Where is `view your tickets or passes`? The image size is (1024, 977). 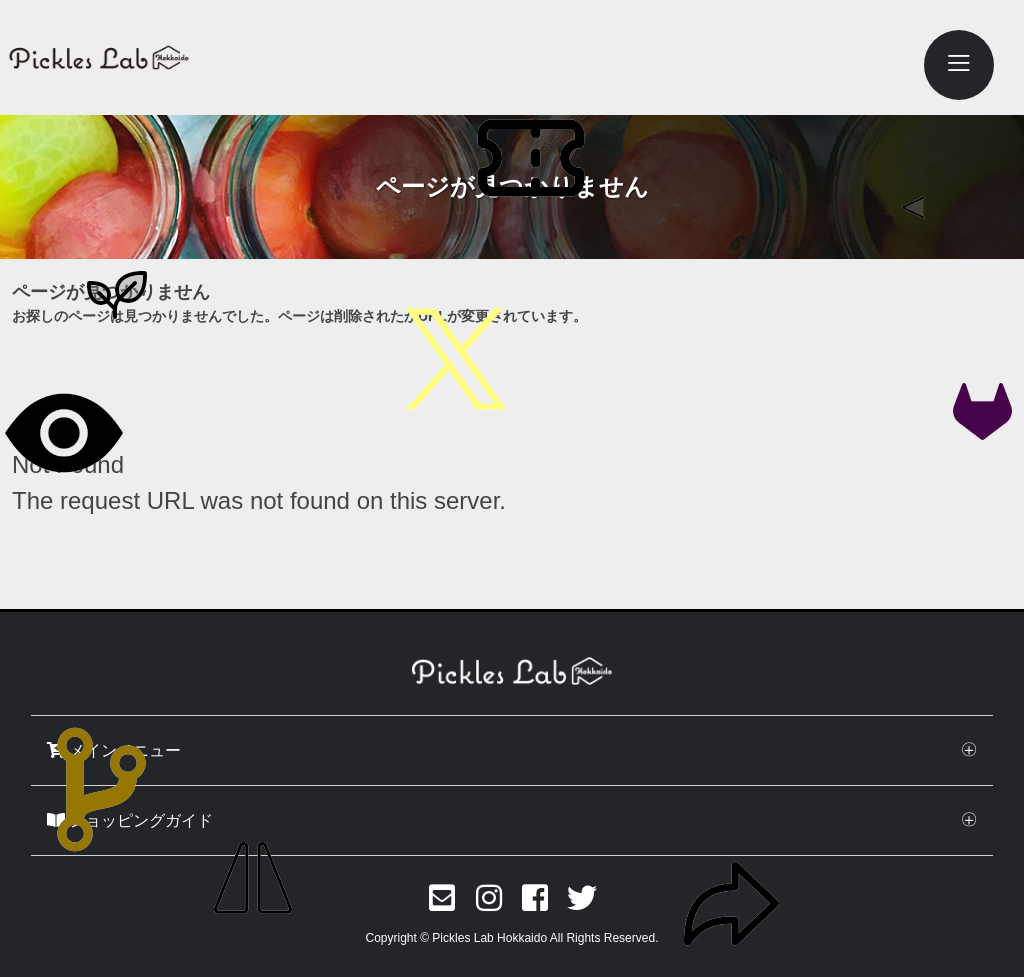
view your tickets or passes is located at coordinates (531, 158).